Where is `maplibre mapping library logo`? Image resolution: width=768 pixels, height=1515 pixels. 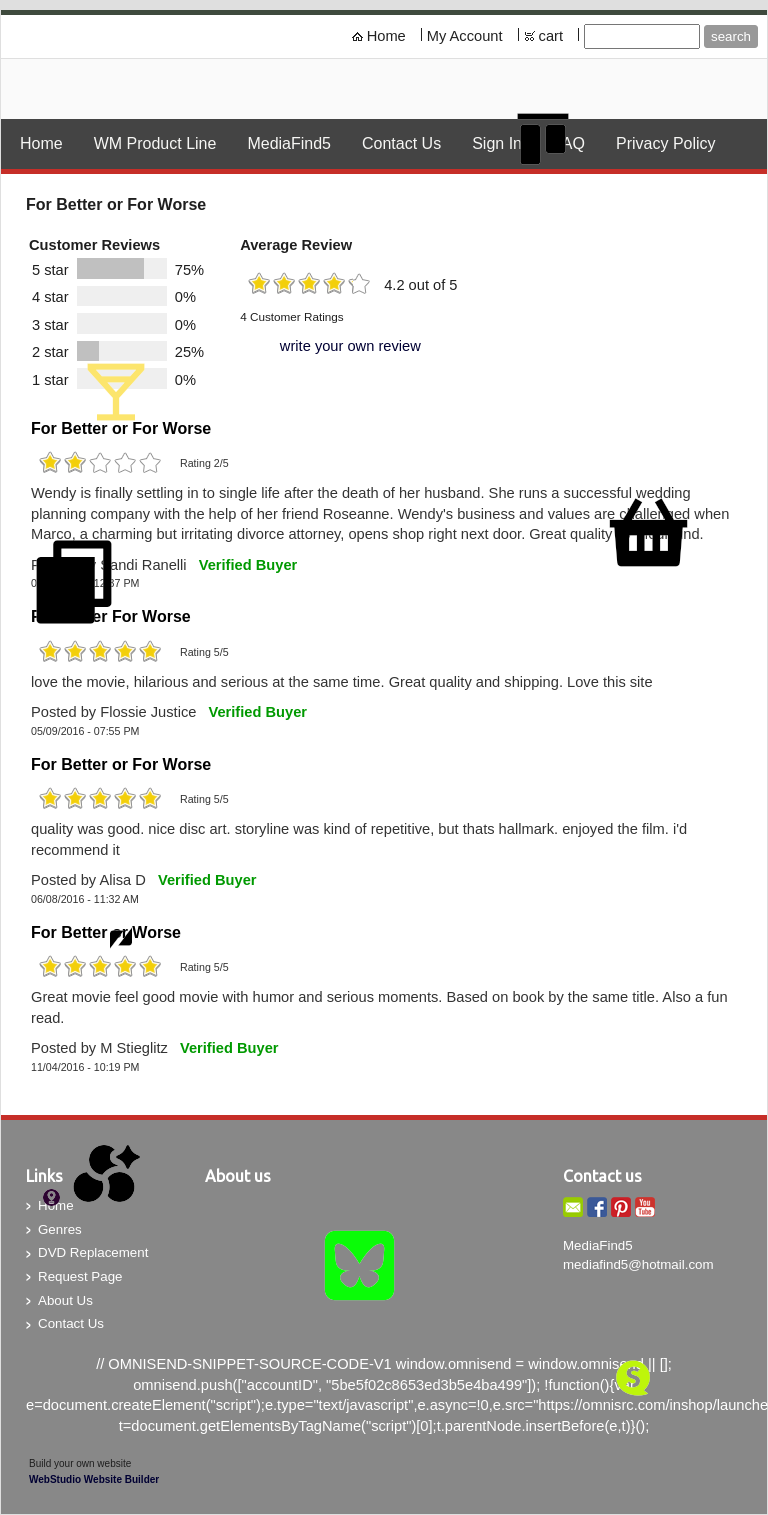 maplibre mapping library logo is located at coordinates (51, 1197).